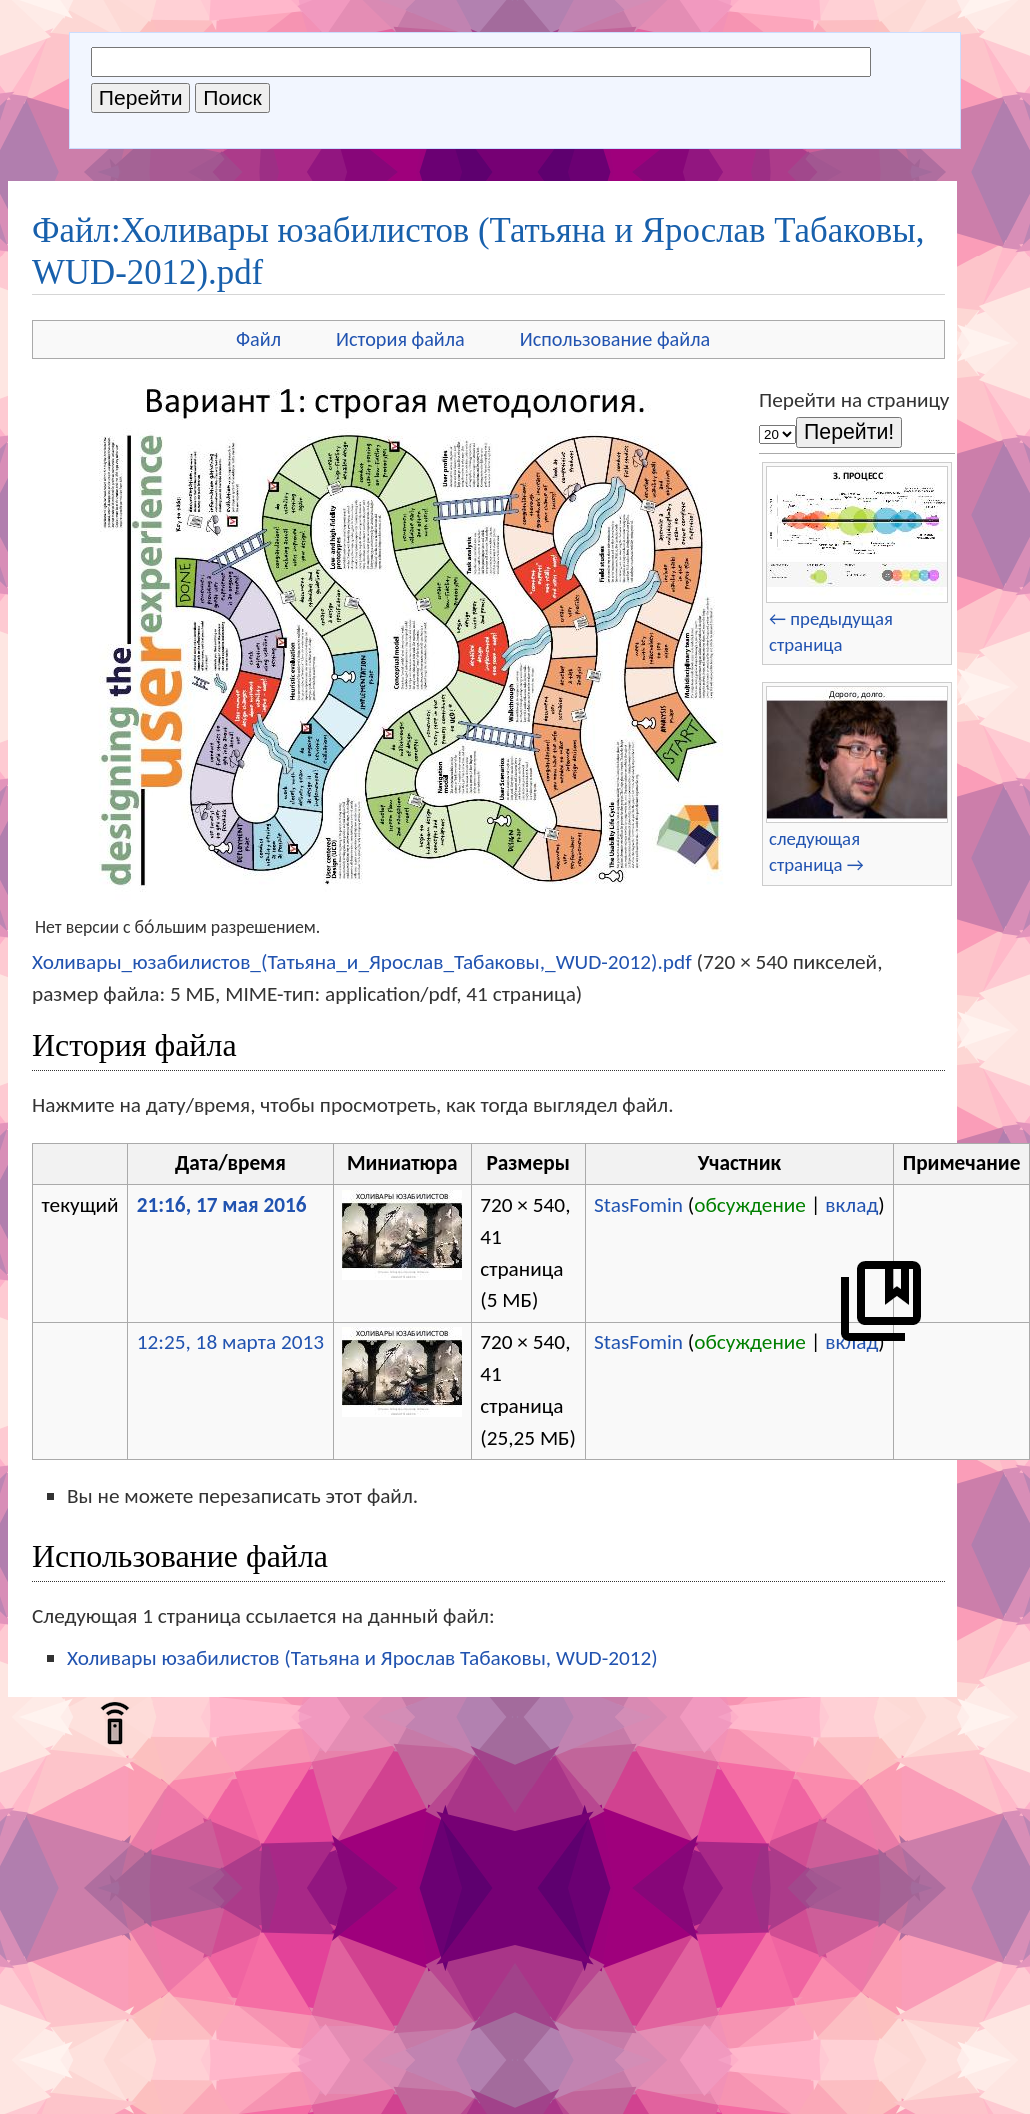 This screenshot has height=2114, width=1030. Describe the element at coordinates (115, 1724) in the screenshot. I see `access remote control settings` at that location.